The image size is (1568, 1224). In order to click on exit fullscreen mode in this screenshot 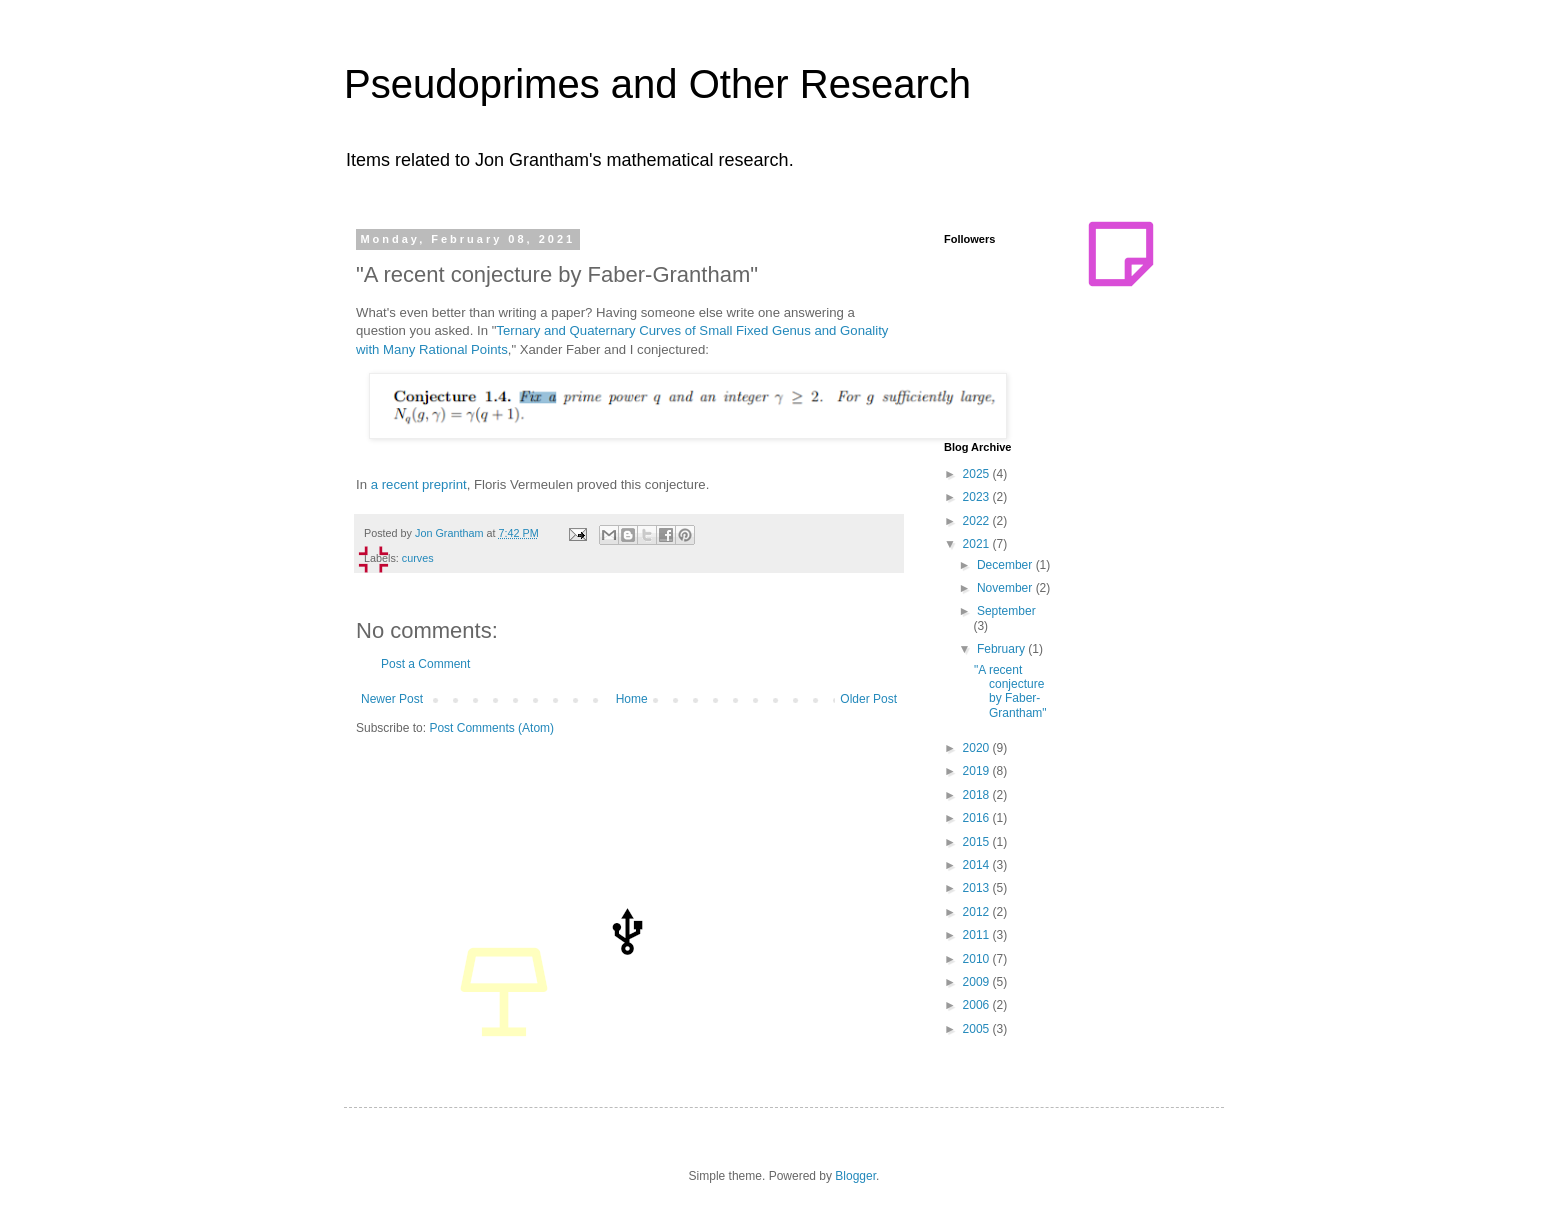, I will do `click(373, 559)`.